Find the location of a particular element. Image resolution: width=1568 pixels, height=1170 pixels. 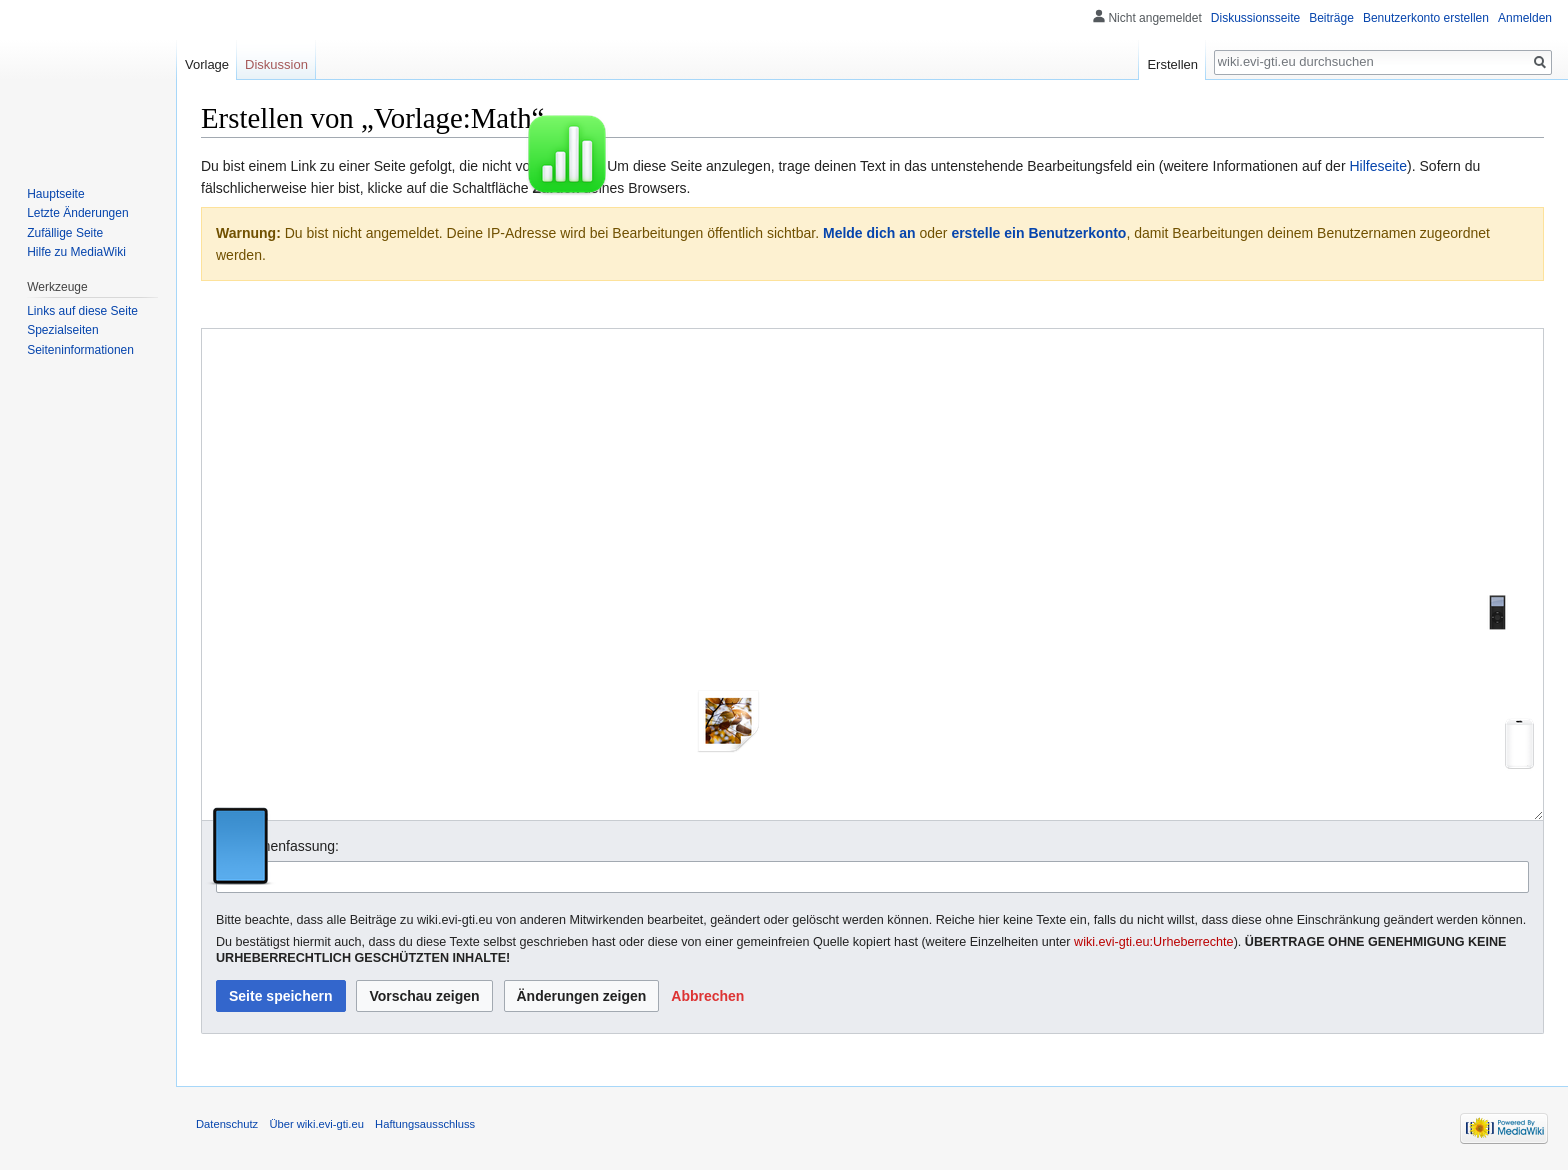

iPad Air device icon is located at coordinates (240, 846).